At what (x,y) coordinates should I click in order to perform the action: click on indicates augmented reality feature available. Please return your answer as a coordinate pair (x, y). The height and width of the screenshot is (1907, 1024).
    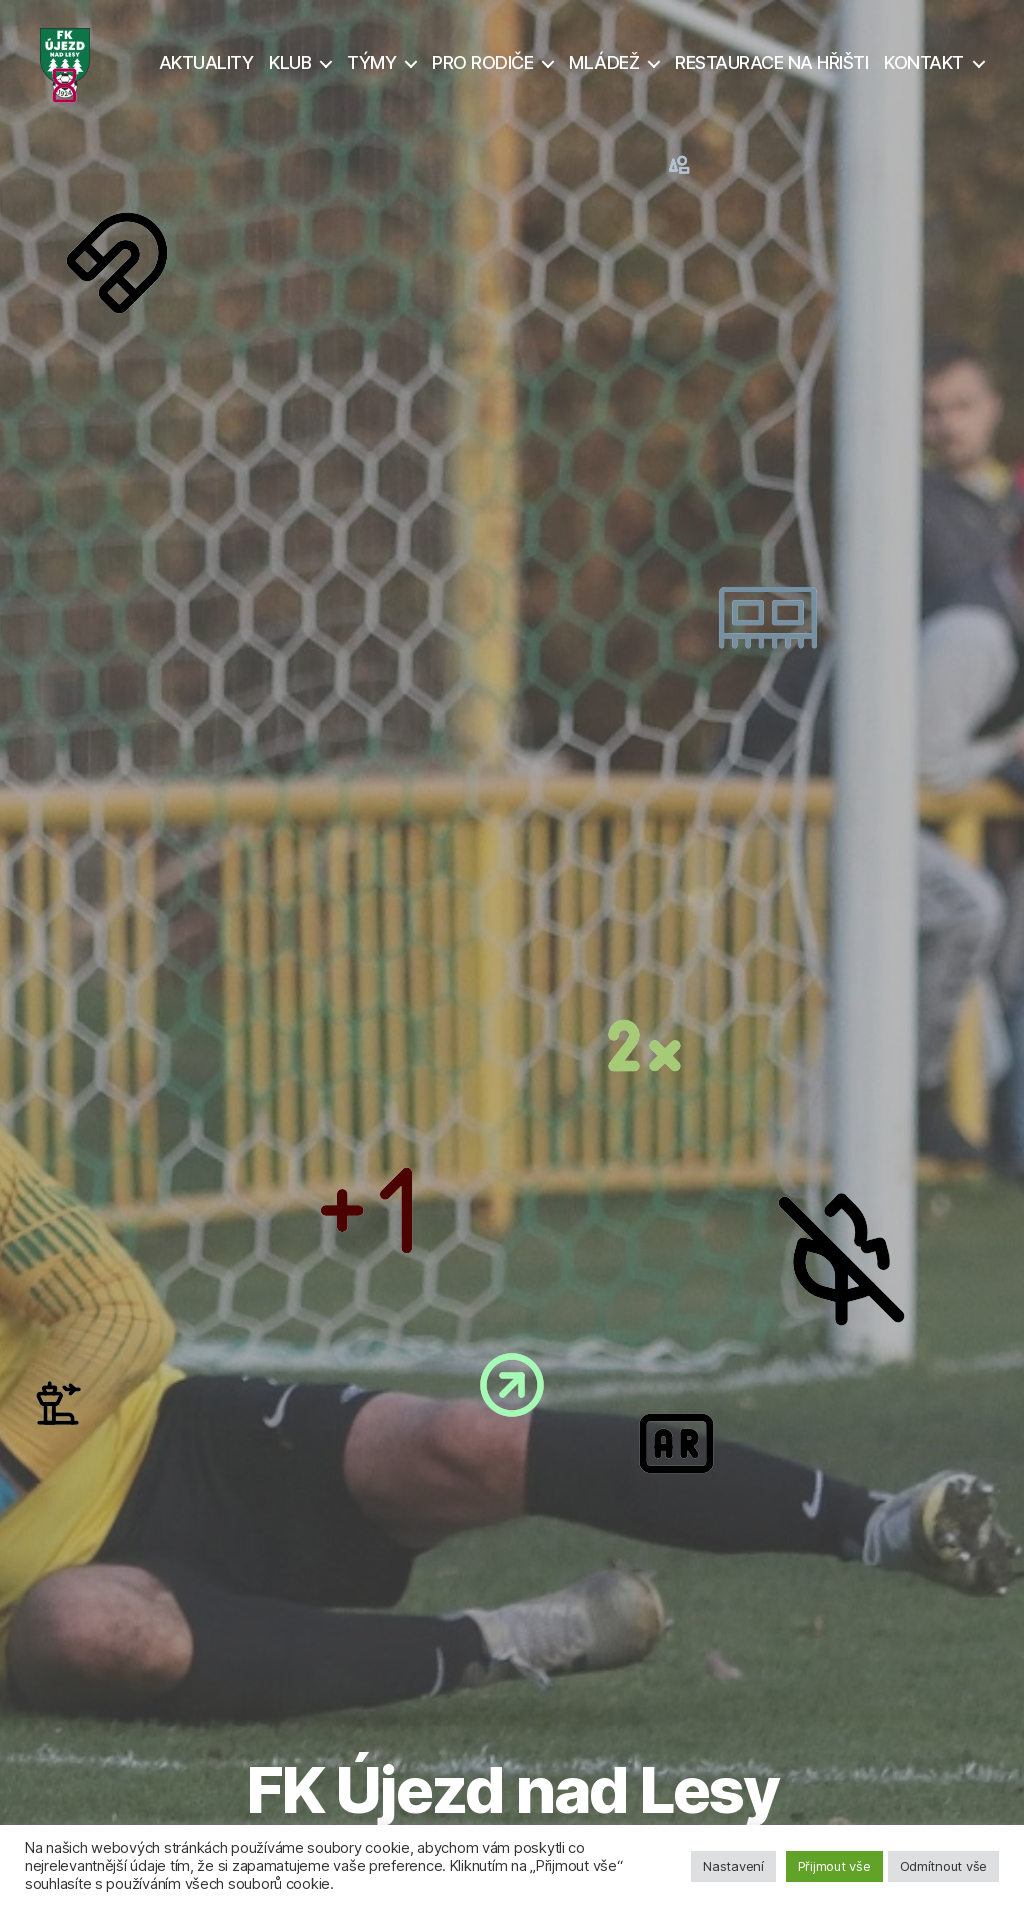
    Looking at the image, I should click on (676, 1443).